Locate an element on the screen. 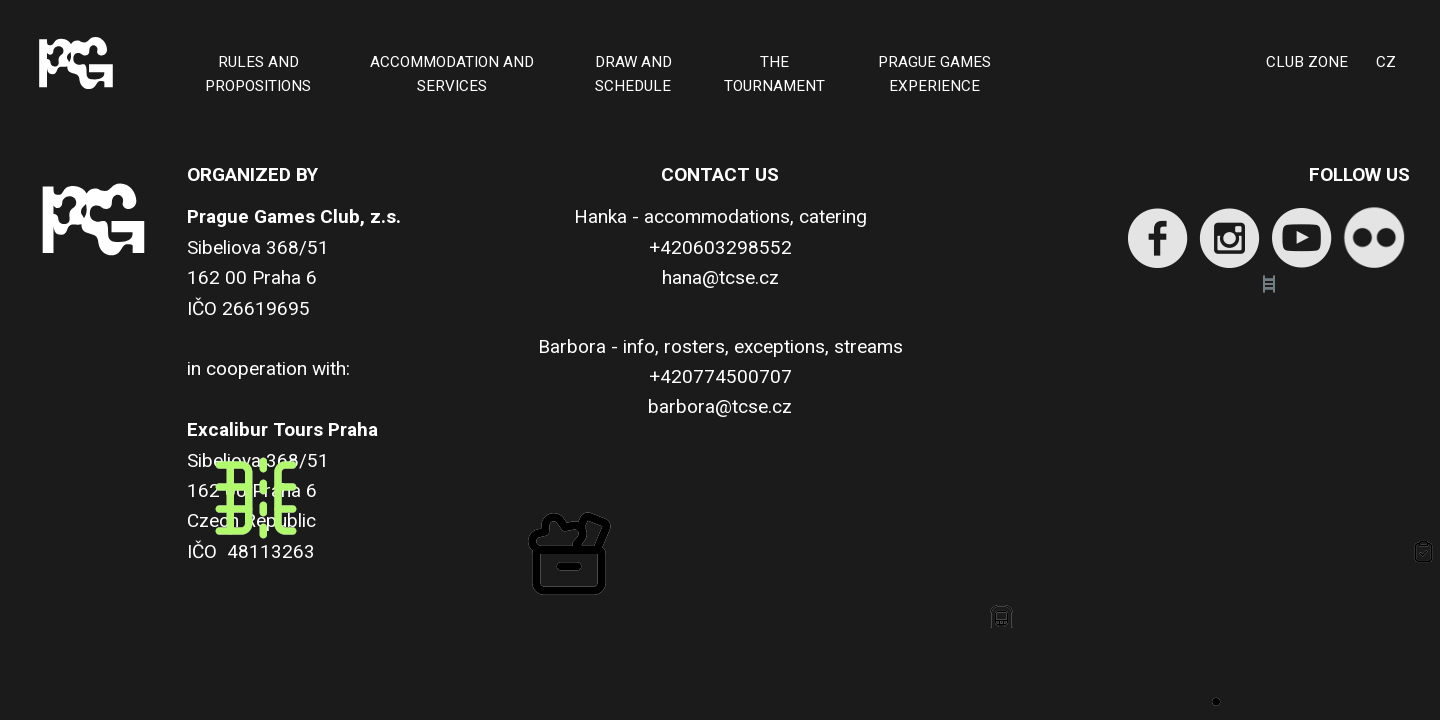 The width and height of the screenshot is (1440, 720). view subway or metro transit options is located at coordinates (1001, 617).